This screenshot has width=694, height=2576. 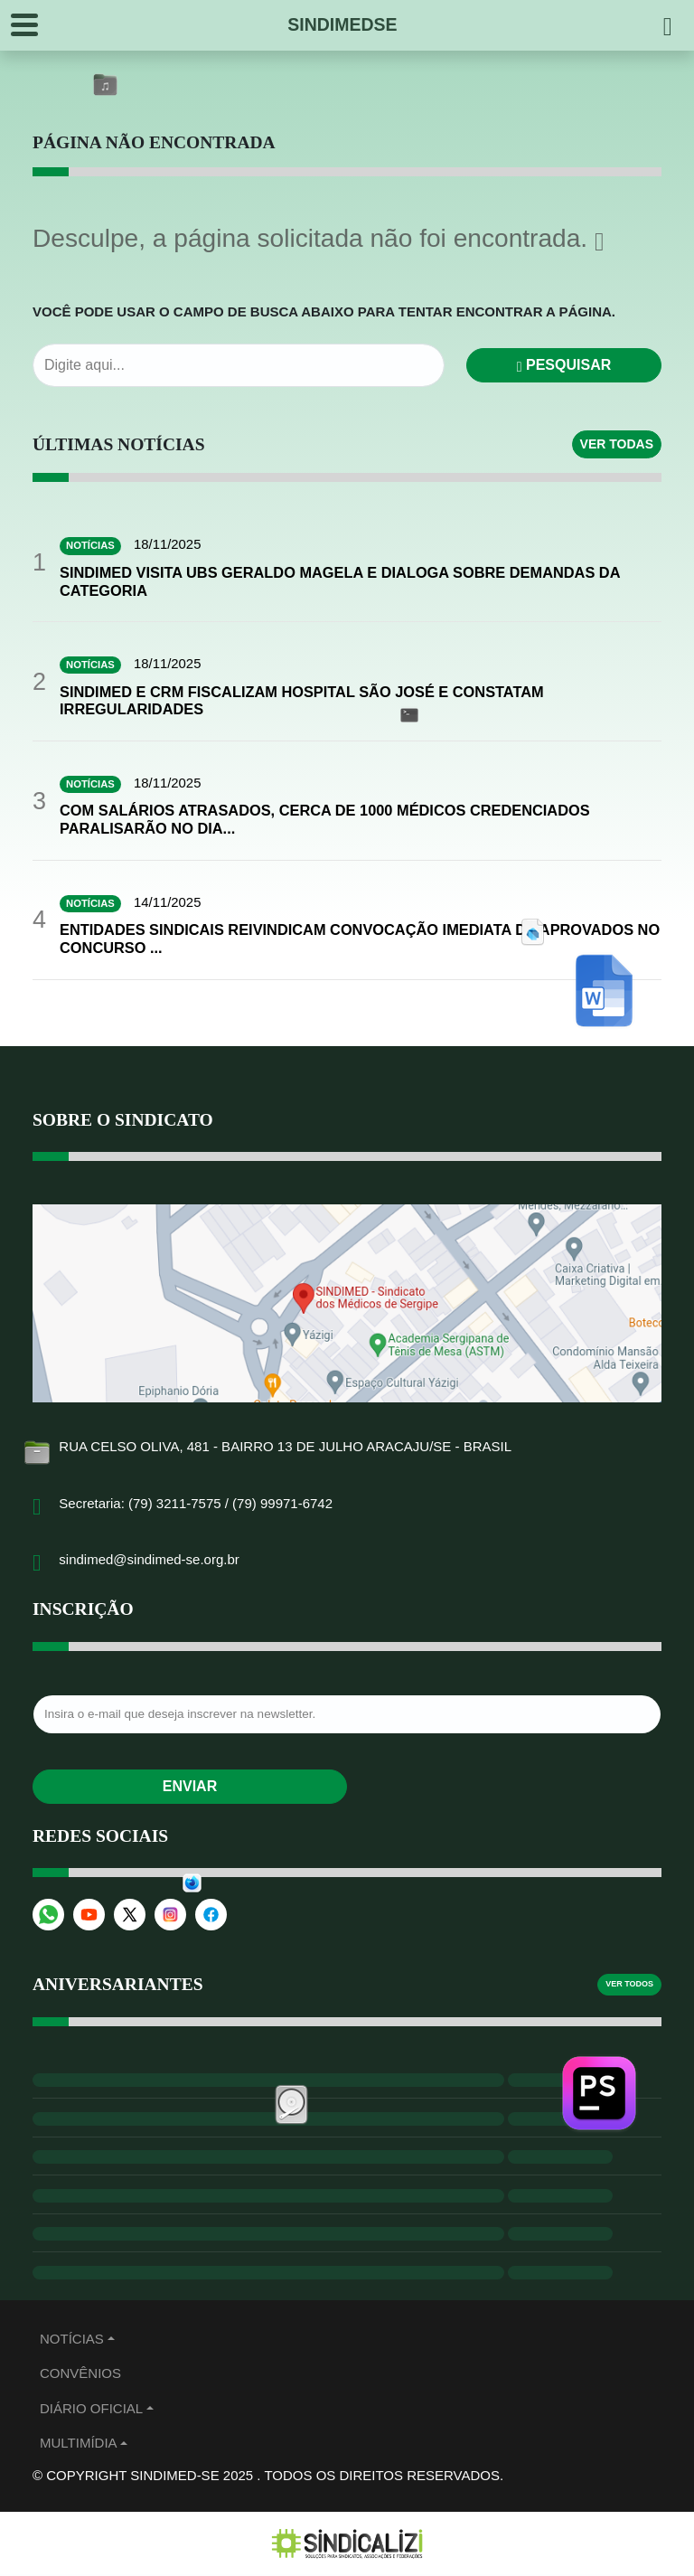 I want to click on open Firefox Developer Edition browser, so click(x=192, y=1882).